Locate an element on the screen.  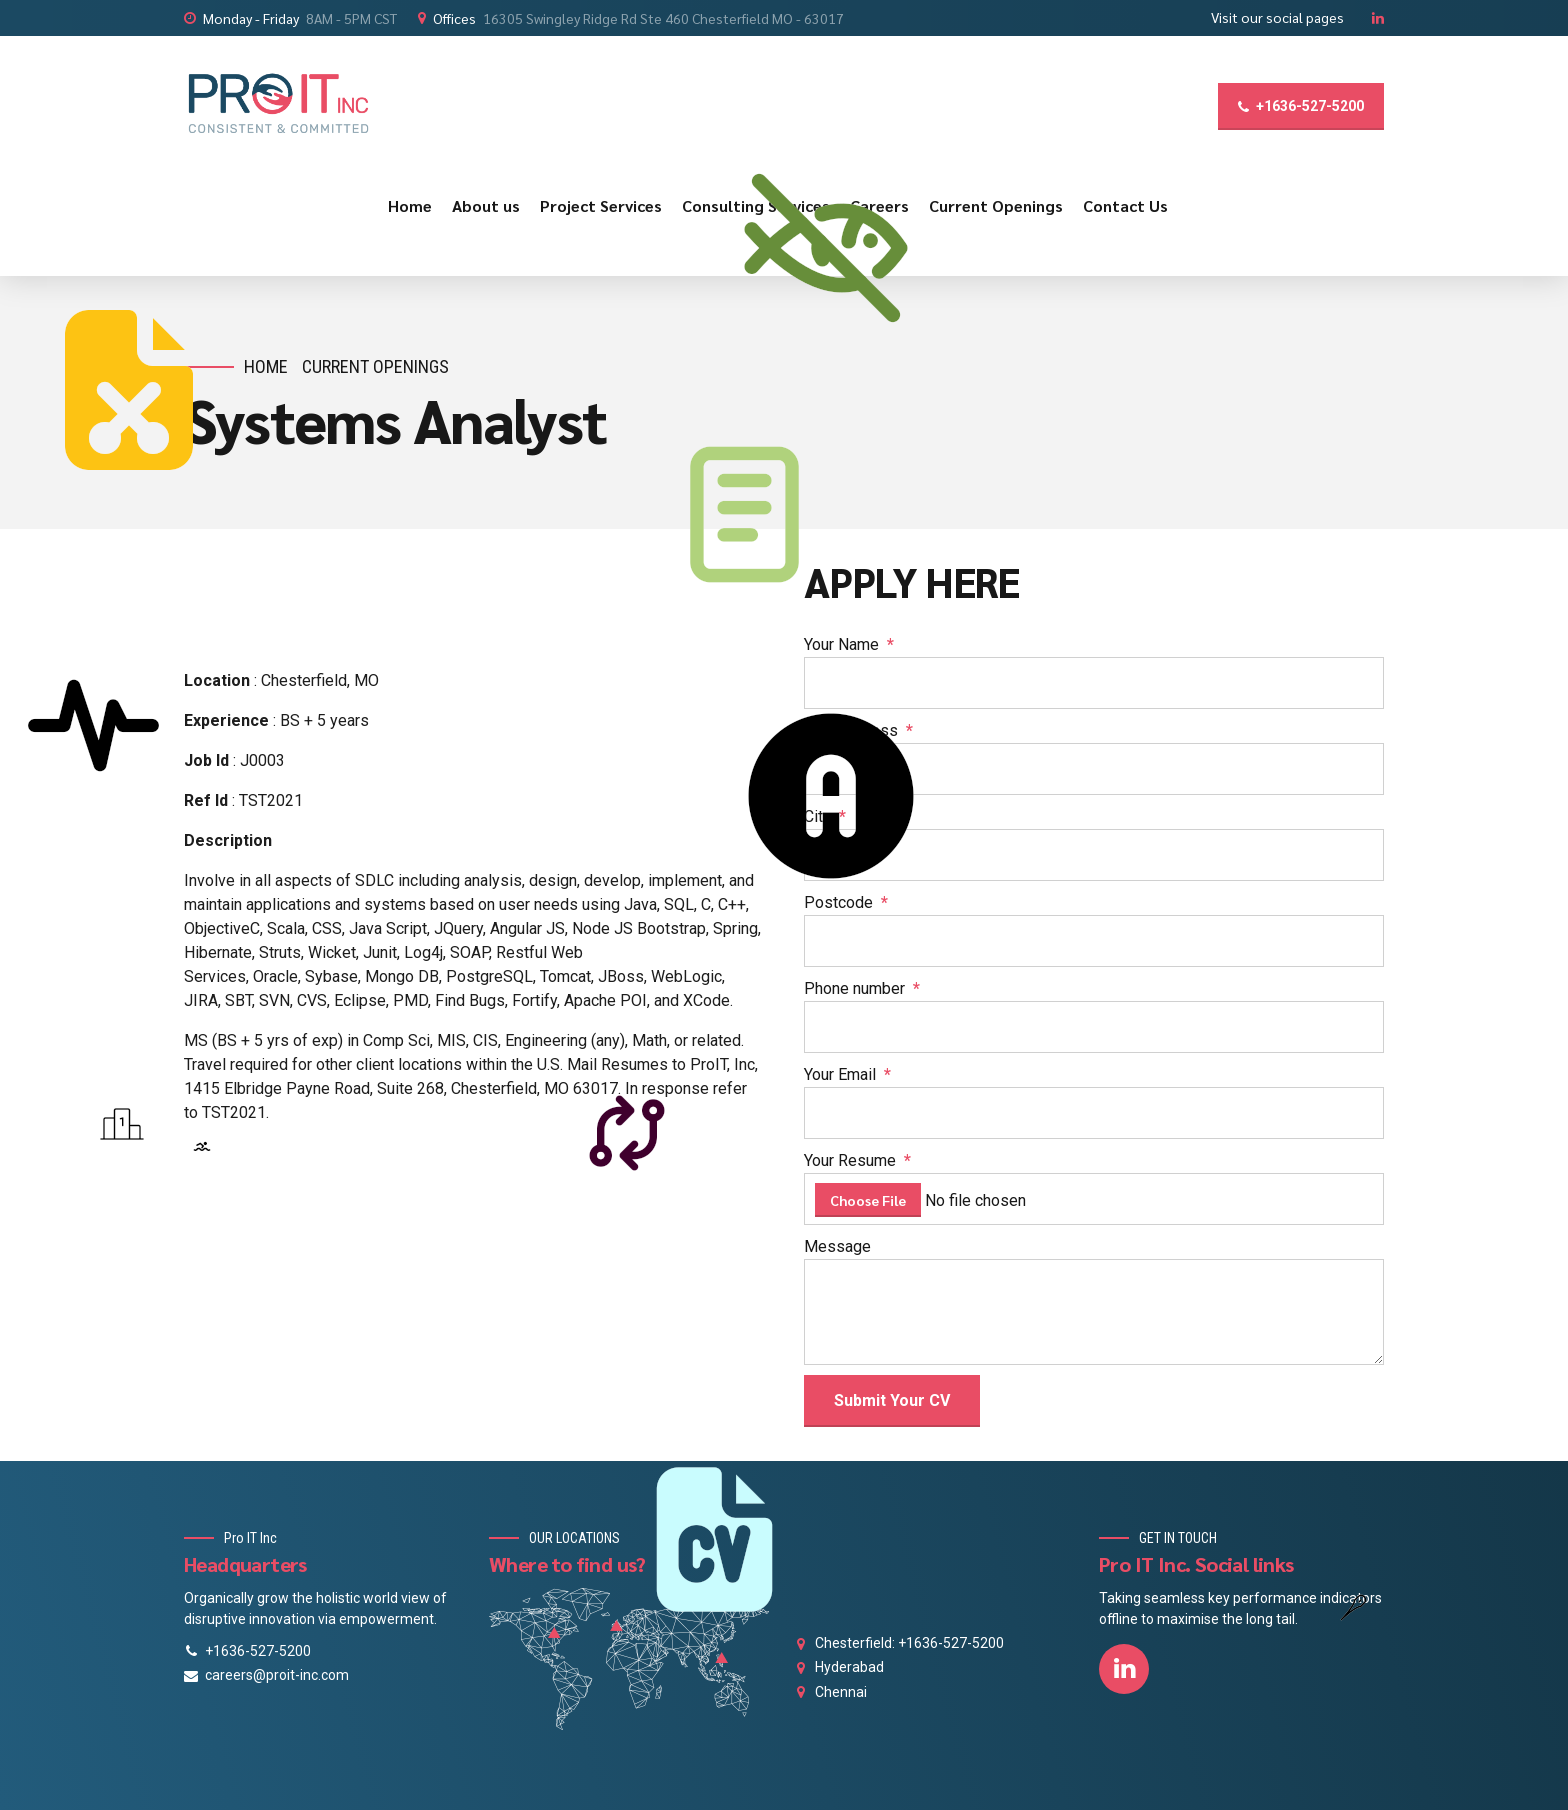
view your notes is located at coordinates (744, 514).